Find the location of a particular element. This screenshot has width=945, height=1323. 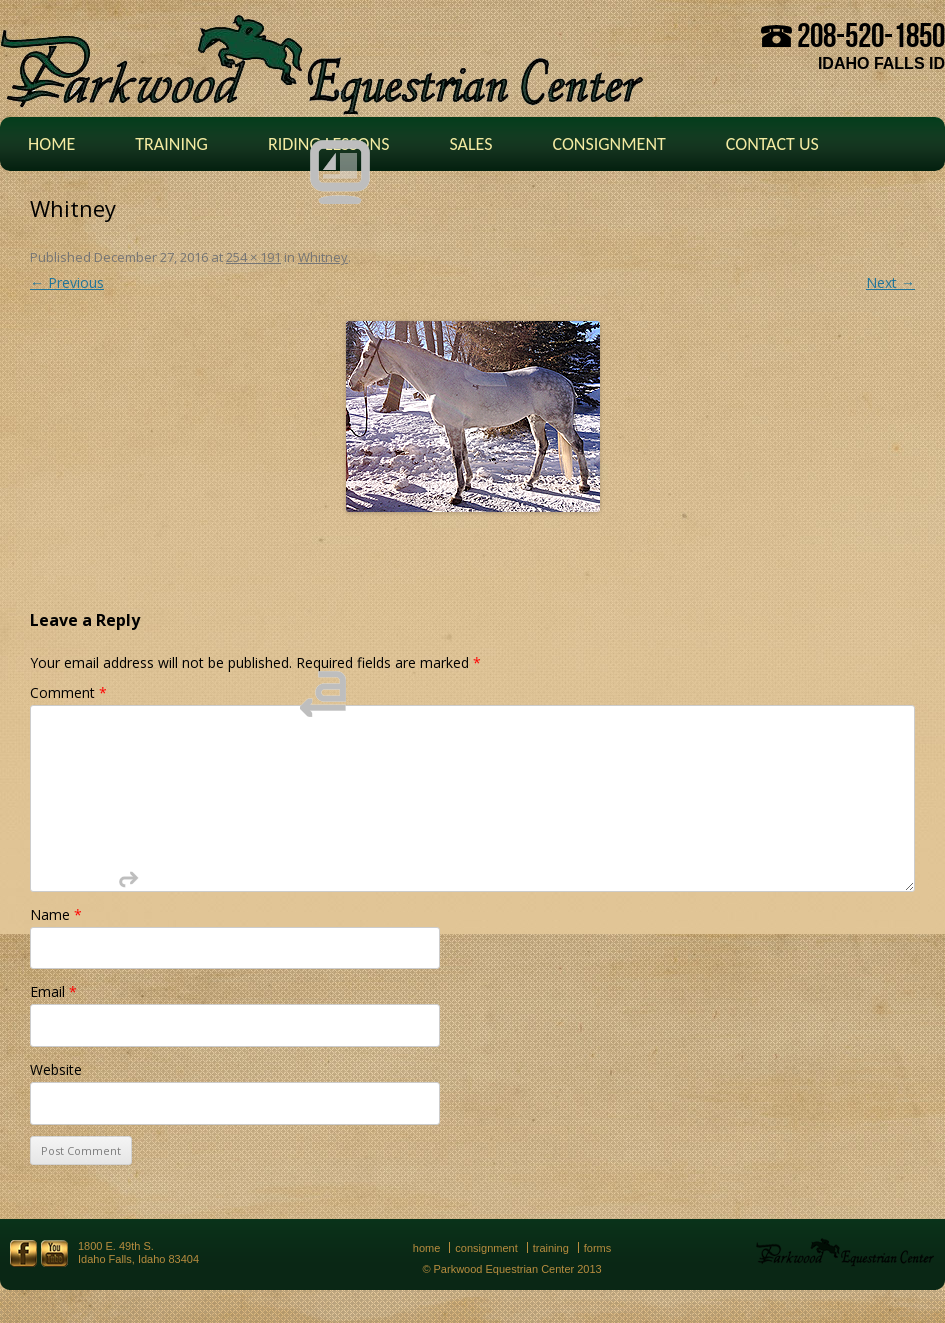

redo the last undone action is located at coordinates (128, 879).